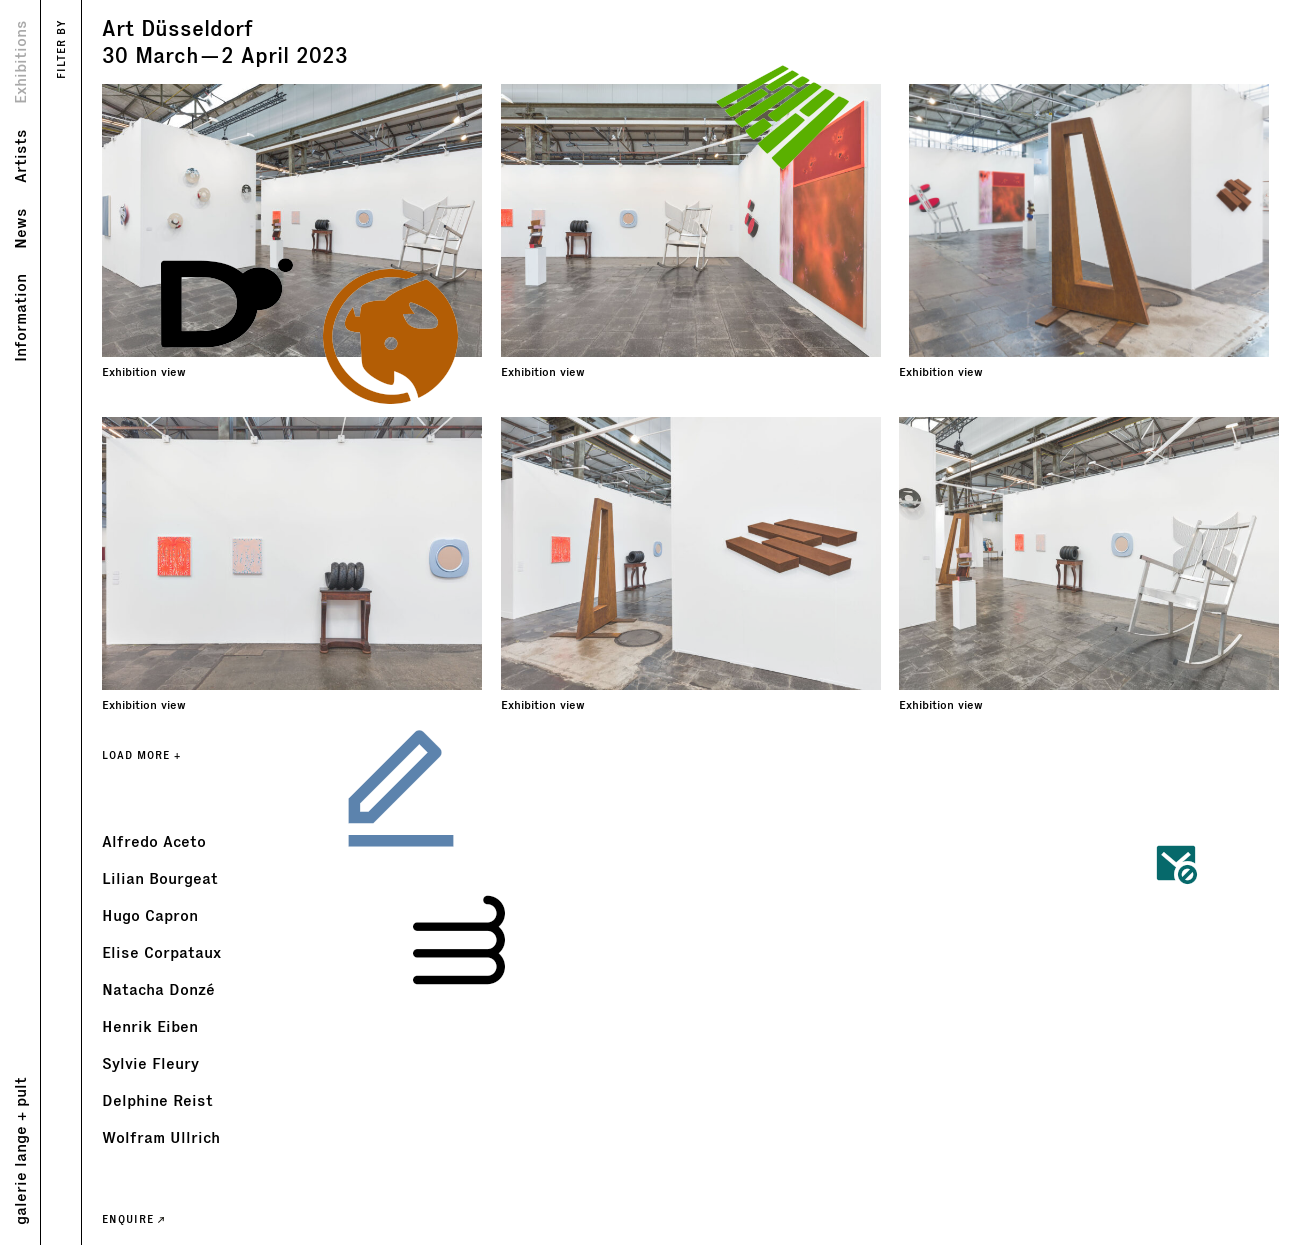  What do you see at coordinates (390, 336) in the screenshot?
I see `yaak app logo` at bounding box center [390, 336].